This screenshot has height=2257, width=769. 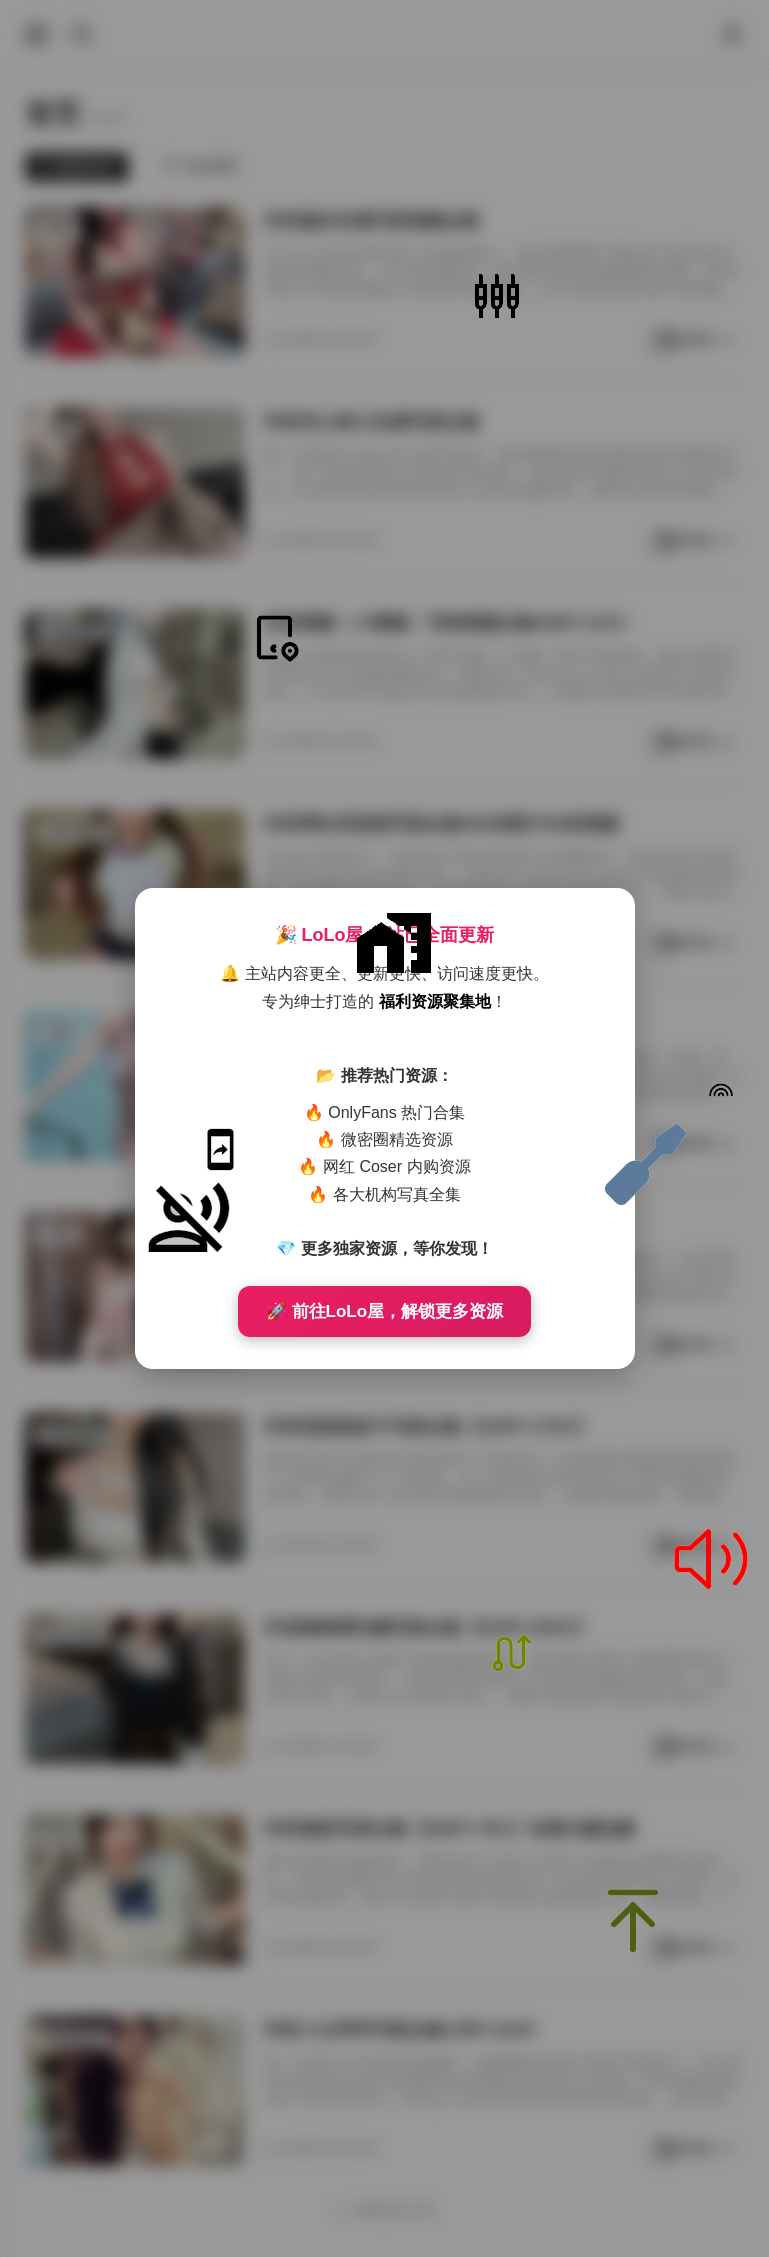 What do you see at coordinates (497, 296) in the screenshot?
I see `configure audio/video input settings` at bounding box center [497, 296].